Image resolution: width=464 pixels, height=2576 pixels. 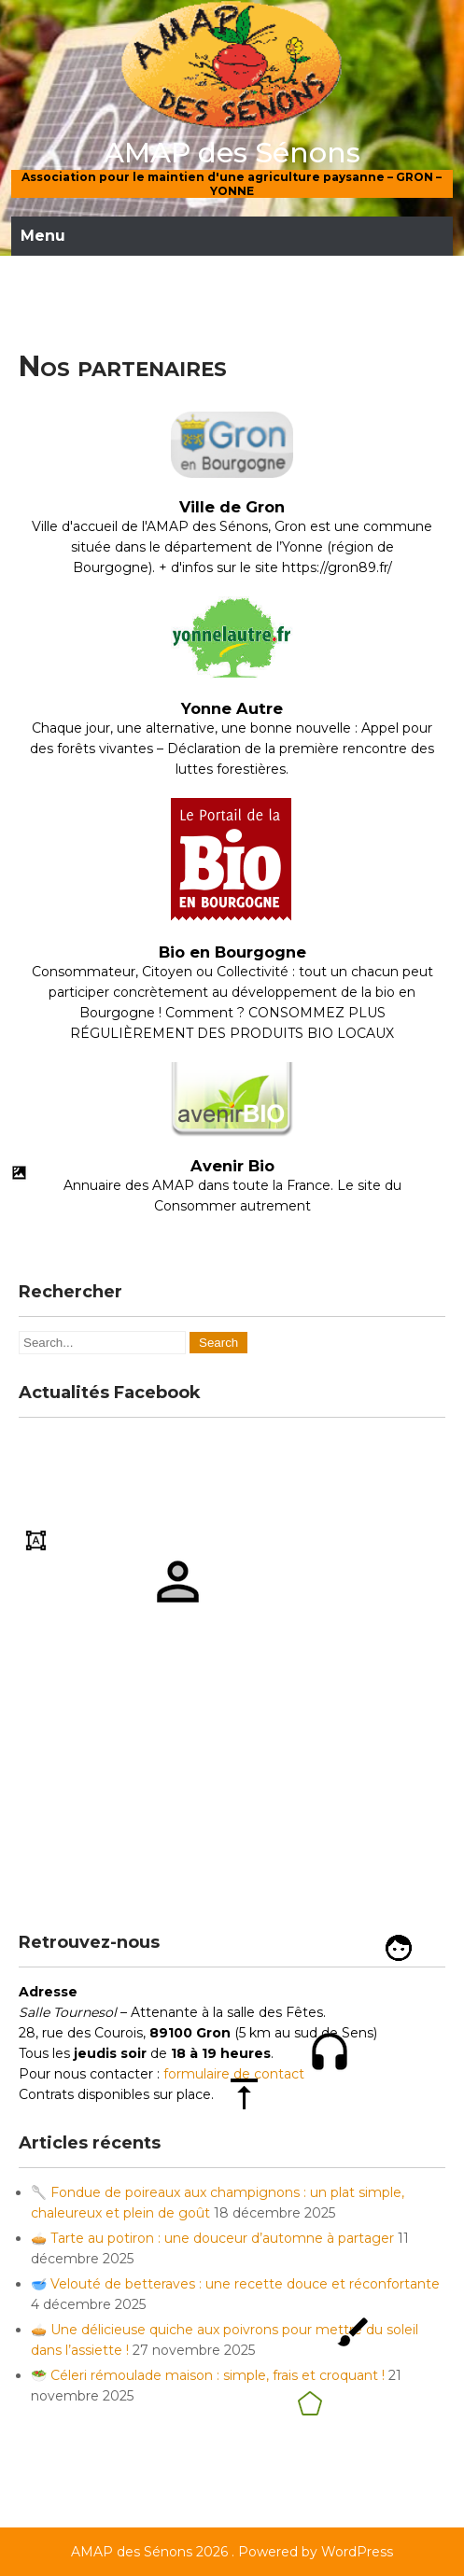 I want to click on select pentagon shape tool, so click(x=310, y=2404).